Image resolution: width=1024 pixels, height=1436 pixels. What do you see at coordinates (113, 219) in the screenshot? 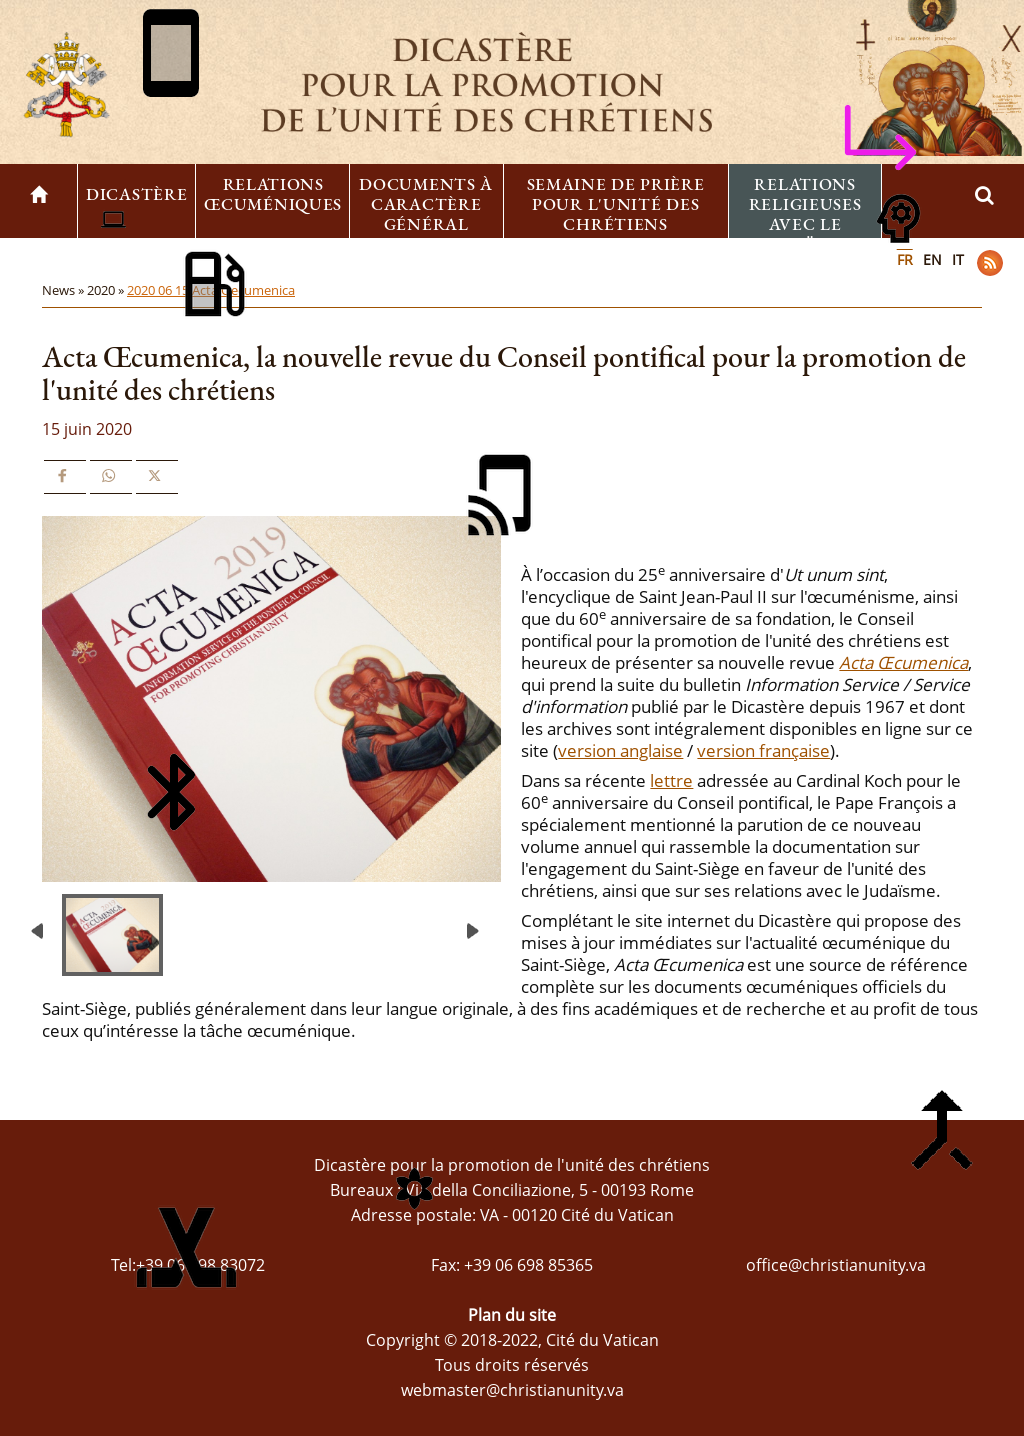
I see `access desktop or computer settings` at bounding box center [113, 219].